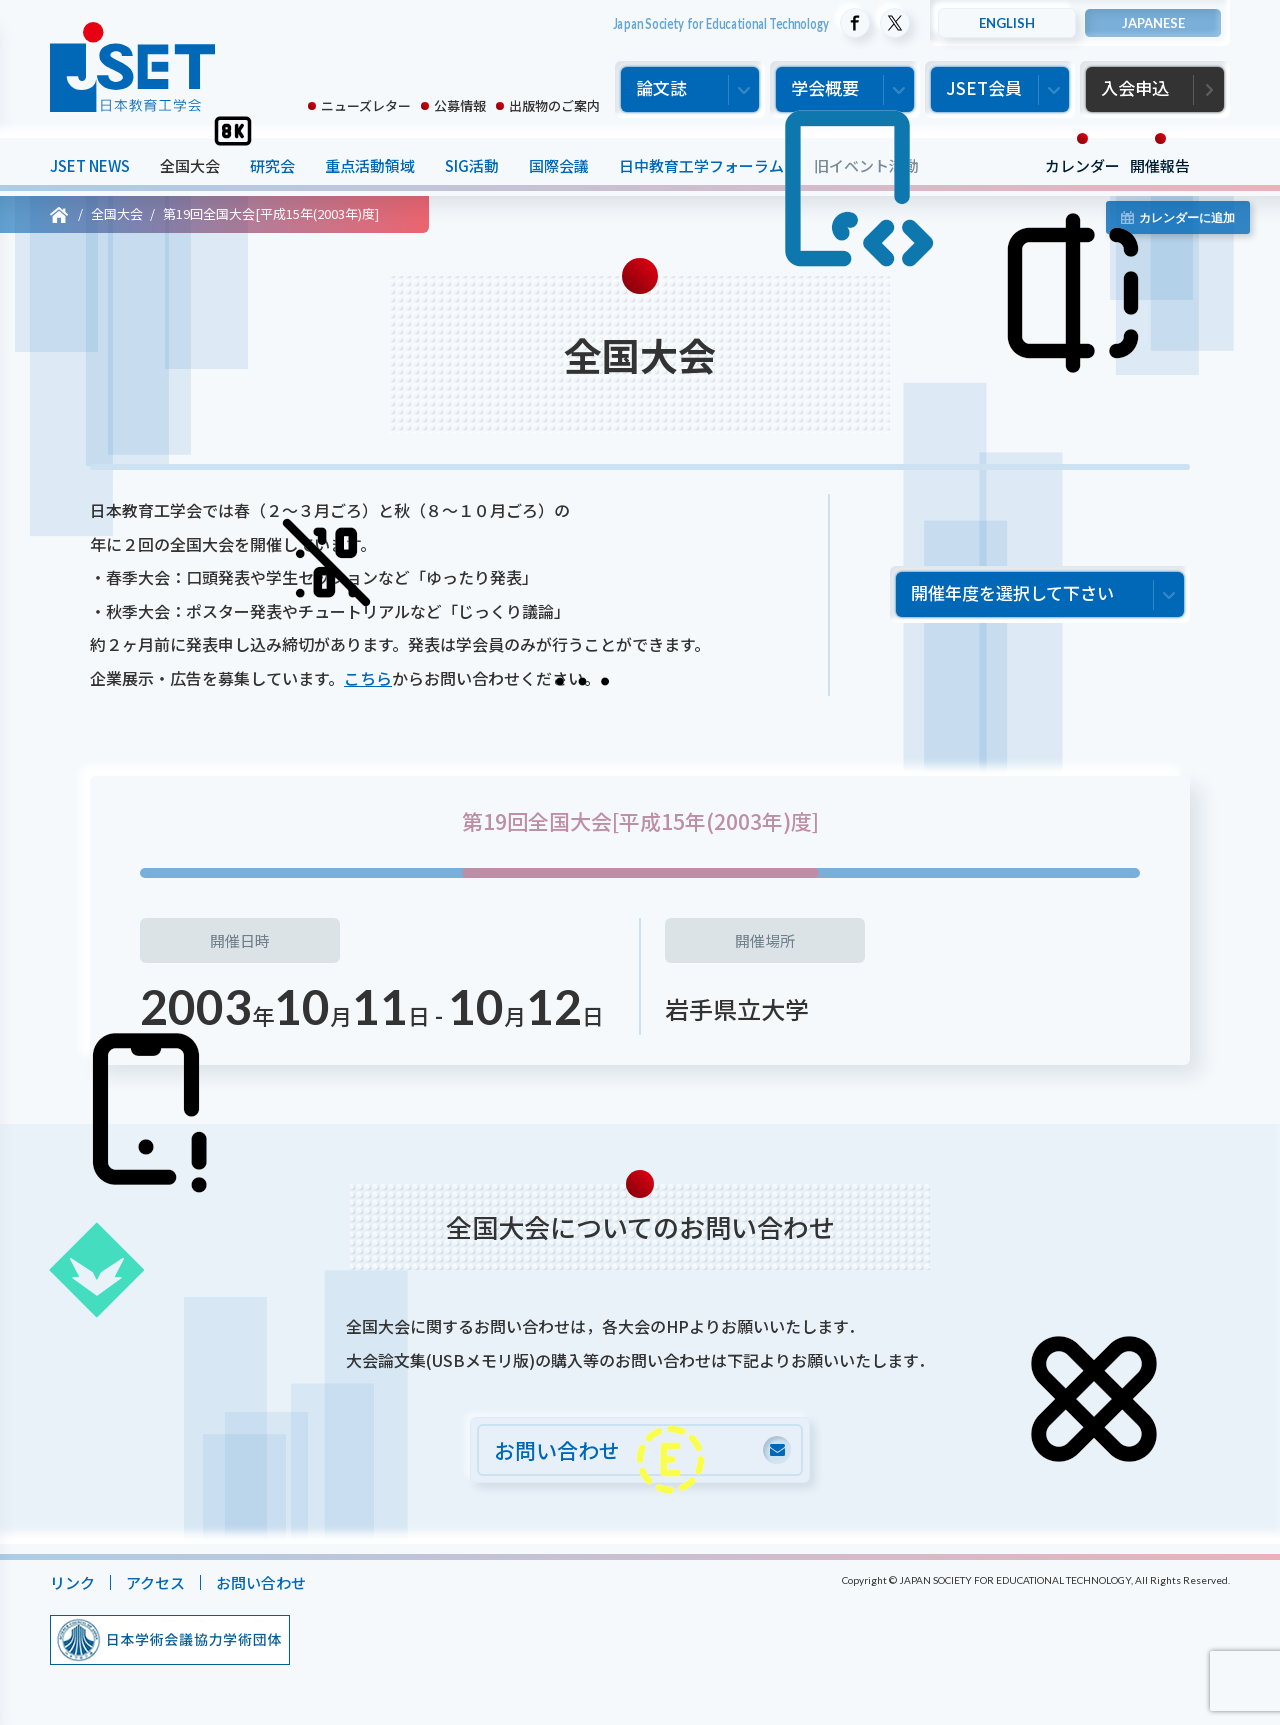 The height and width of the screenshot is (1725, 1280). What do you see at coordinates (97, 1270) in the screenshot?
I see `discord hypesquad house of balance badge` at bounding box center [97, 1270].